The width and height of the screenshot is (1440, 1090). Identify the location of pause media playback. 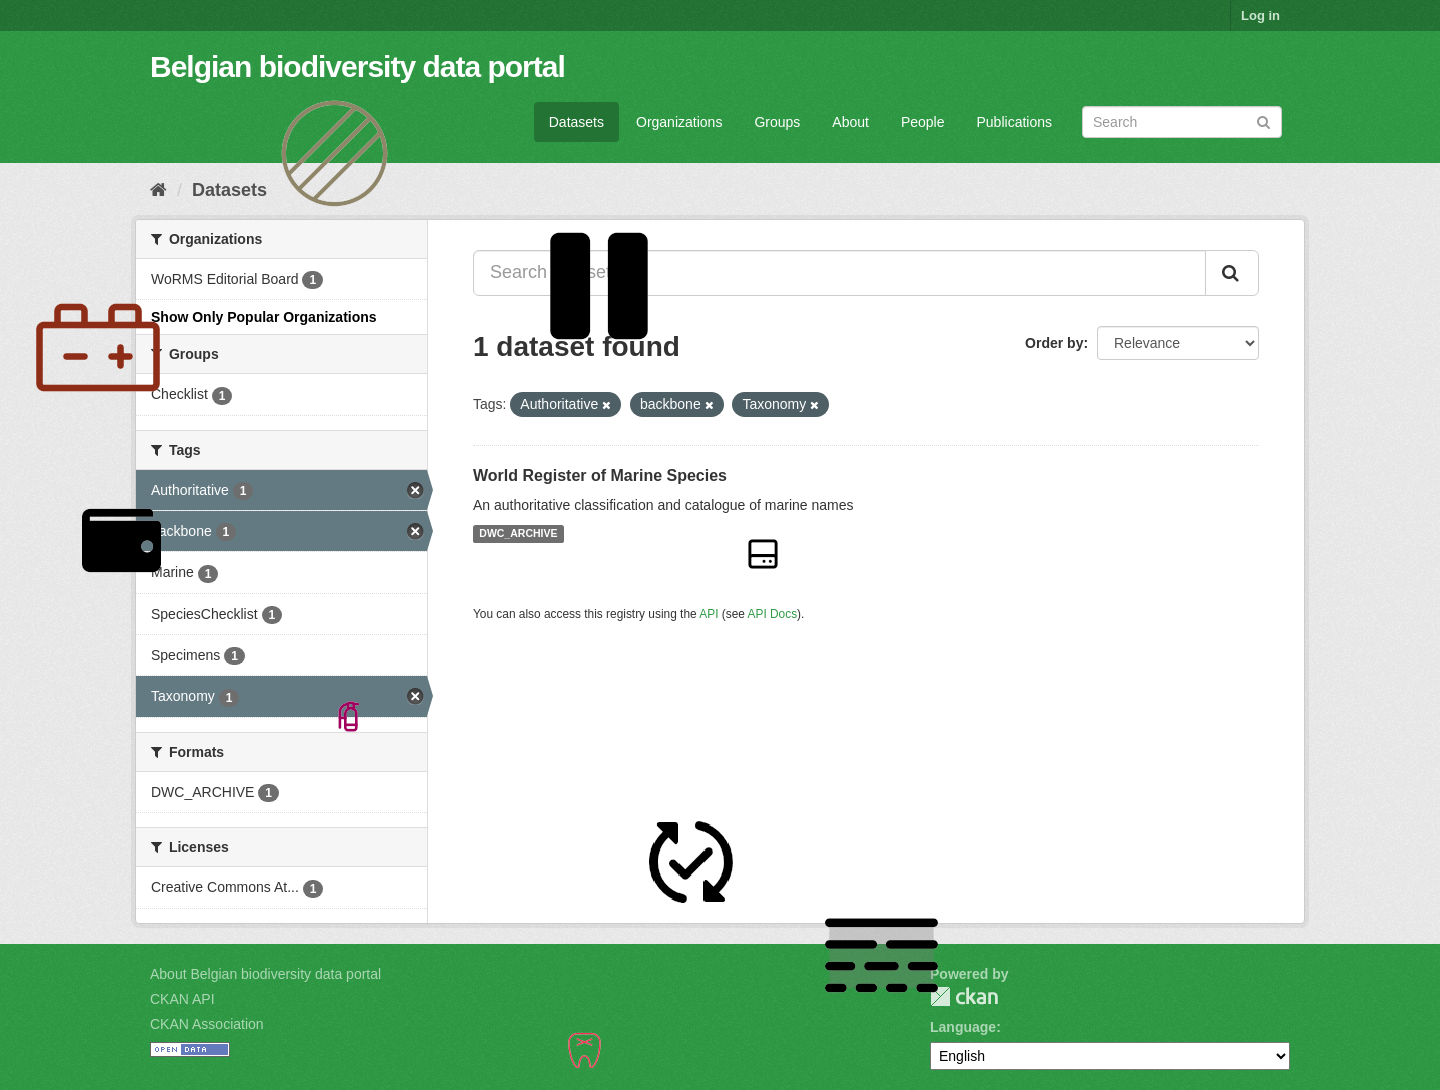
(599, 286).